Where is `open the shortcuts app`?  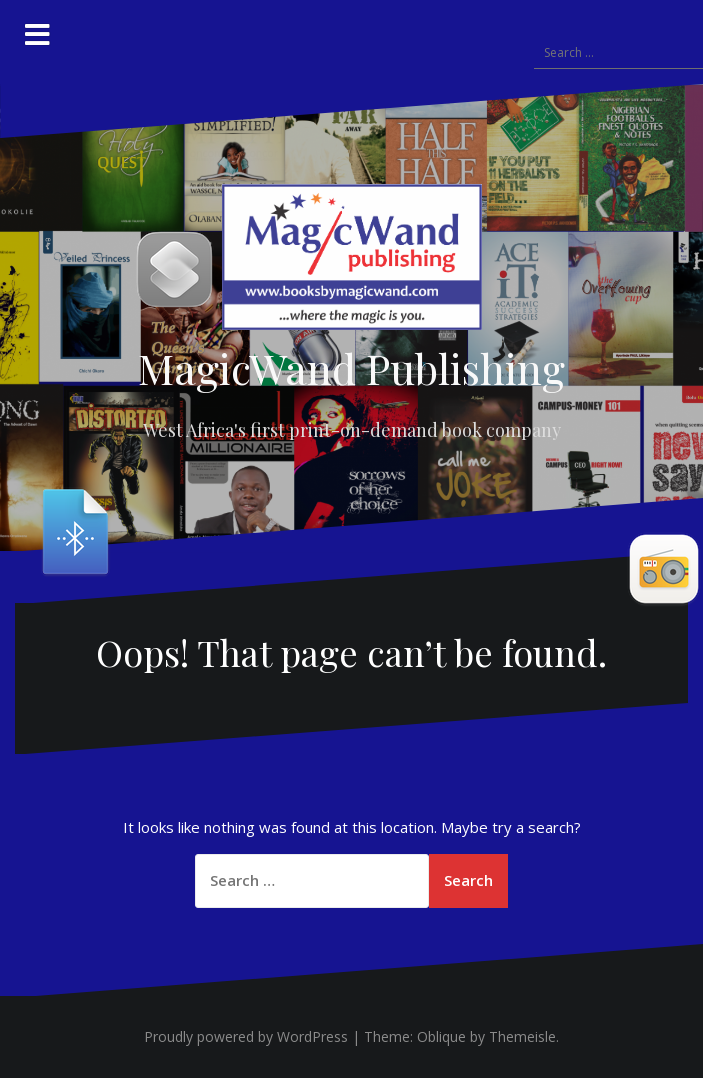 open the shortcuts app is located at coordinates (174, 269).